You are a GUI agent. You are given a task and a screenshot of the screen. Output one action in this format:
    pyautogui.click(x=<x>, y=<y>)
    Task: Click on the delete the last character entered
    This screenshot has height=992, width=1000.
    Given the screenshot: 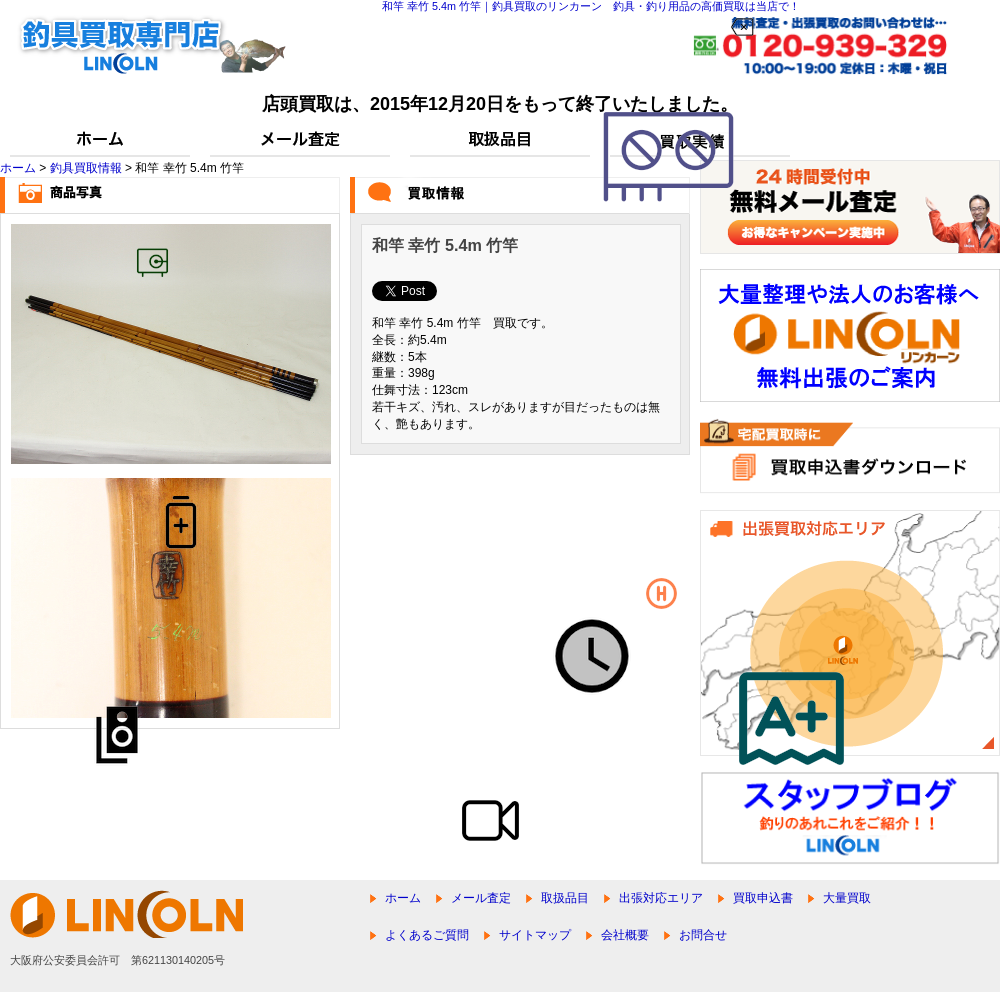 What is the action you would take?
    pyautogui.click(x=743, y=27)
    